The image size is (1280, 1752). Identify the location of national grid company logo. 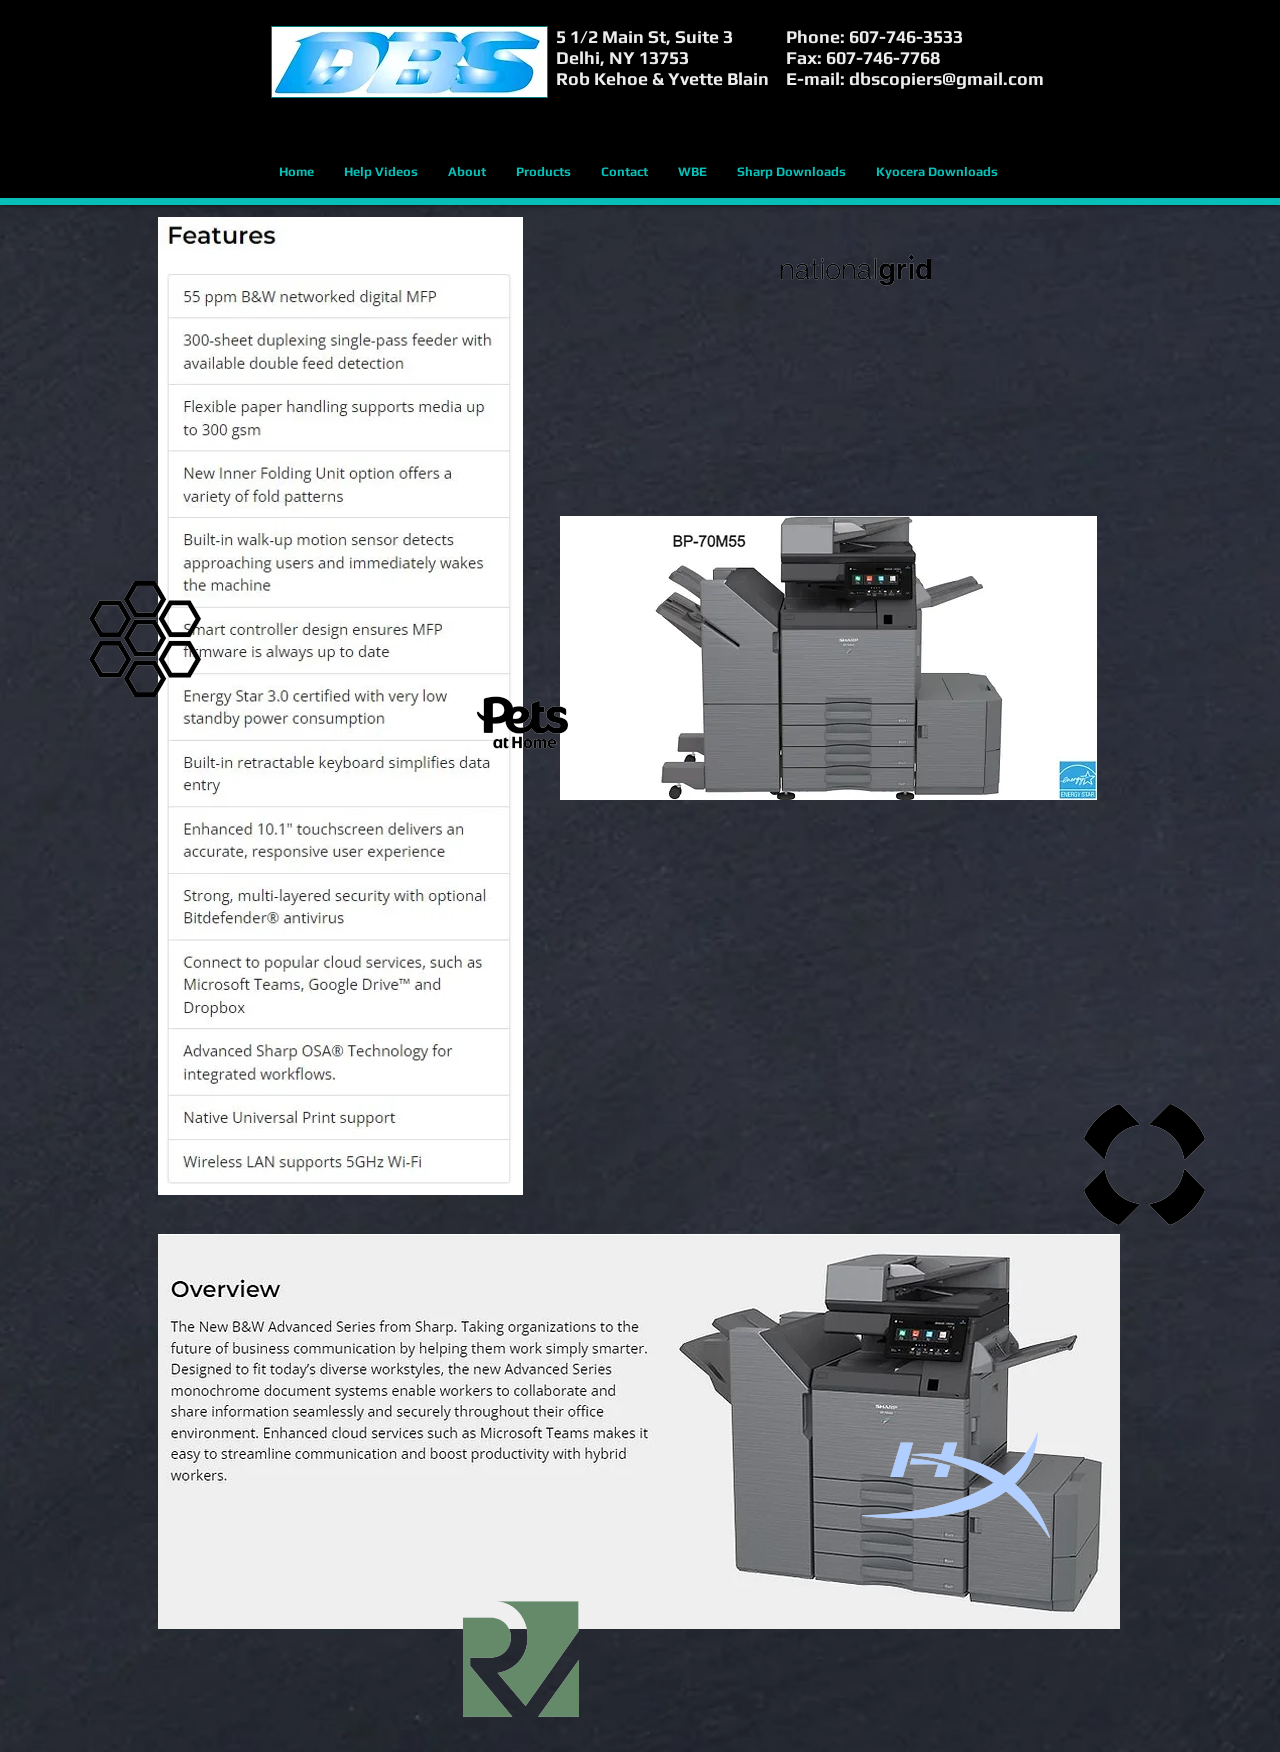
(856, 270).